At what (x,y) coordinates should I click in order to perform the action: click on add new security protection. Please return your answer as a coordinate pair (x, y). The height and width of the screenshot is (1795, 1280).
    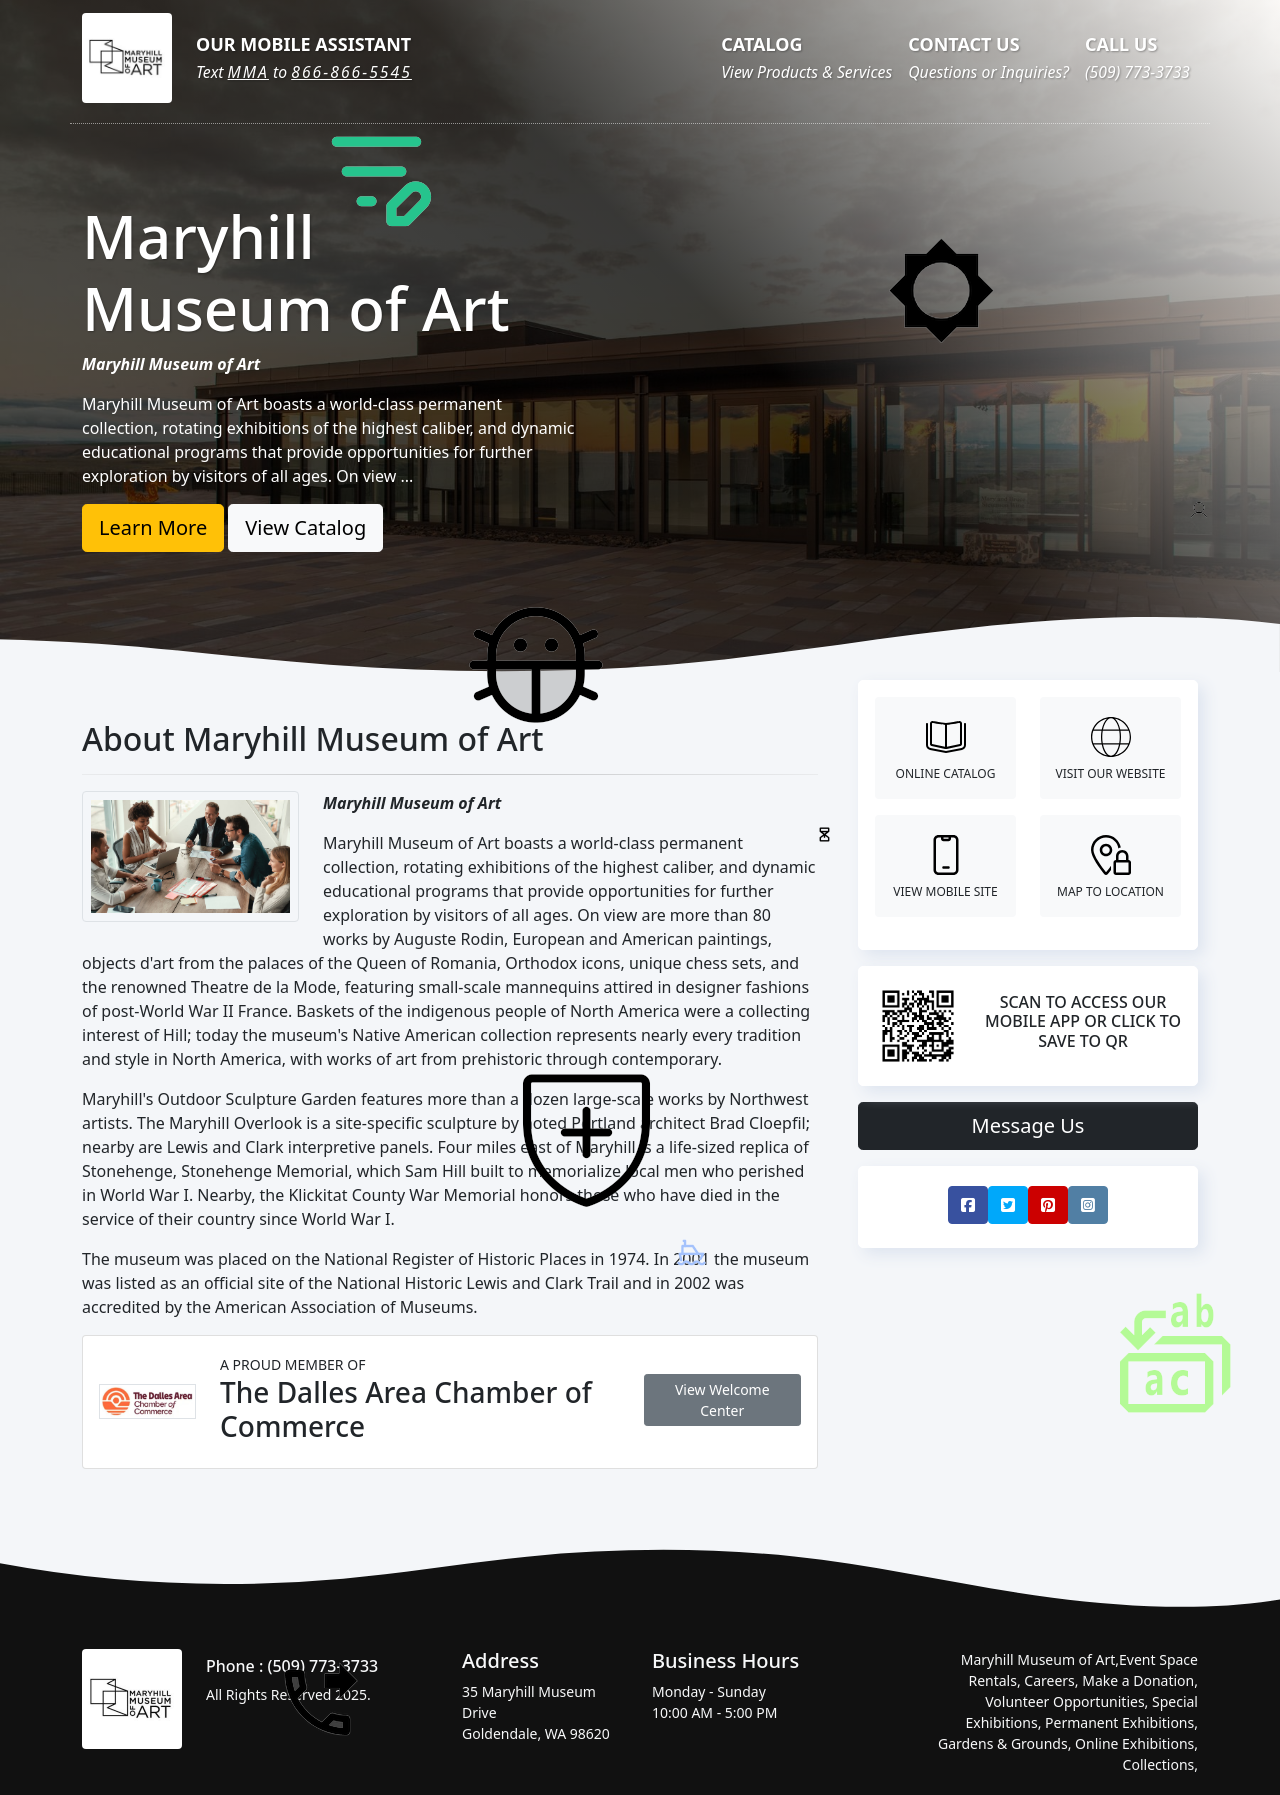
    Looking at the image, I should click on (586, 1132).